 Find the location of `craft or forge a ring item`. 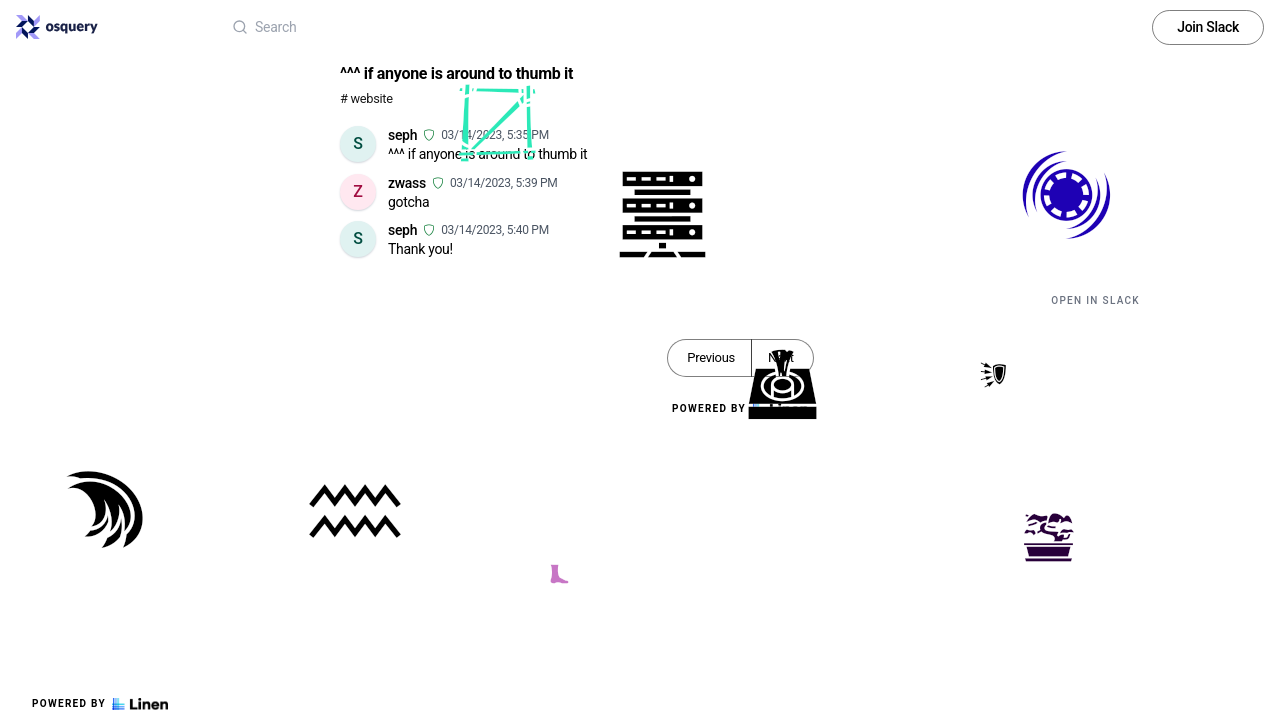

craft or forge a ring item is located at coordinates (782, 382).